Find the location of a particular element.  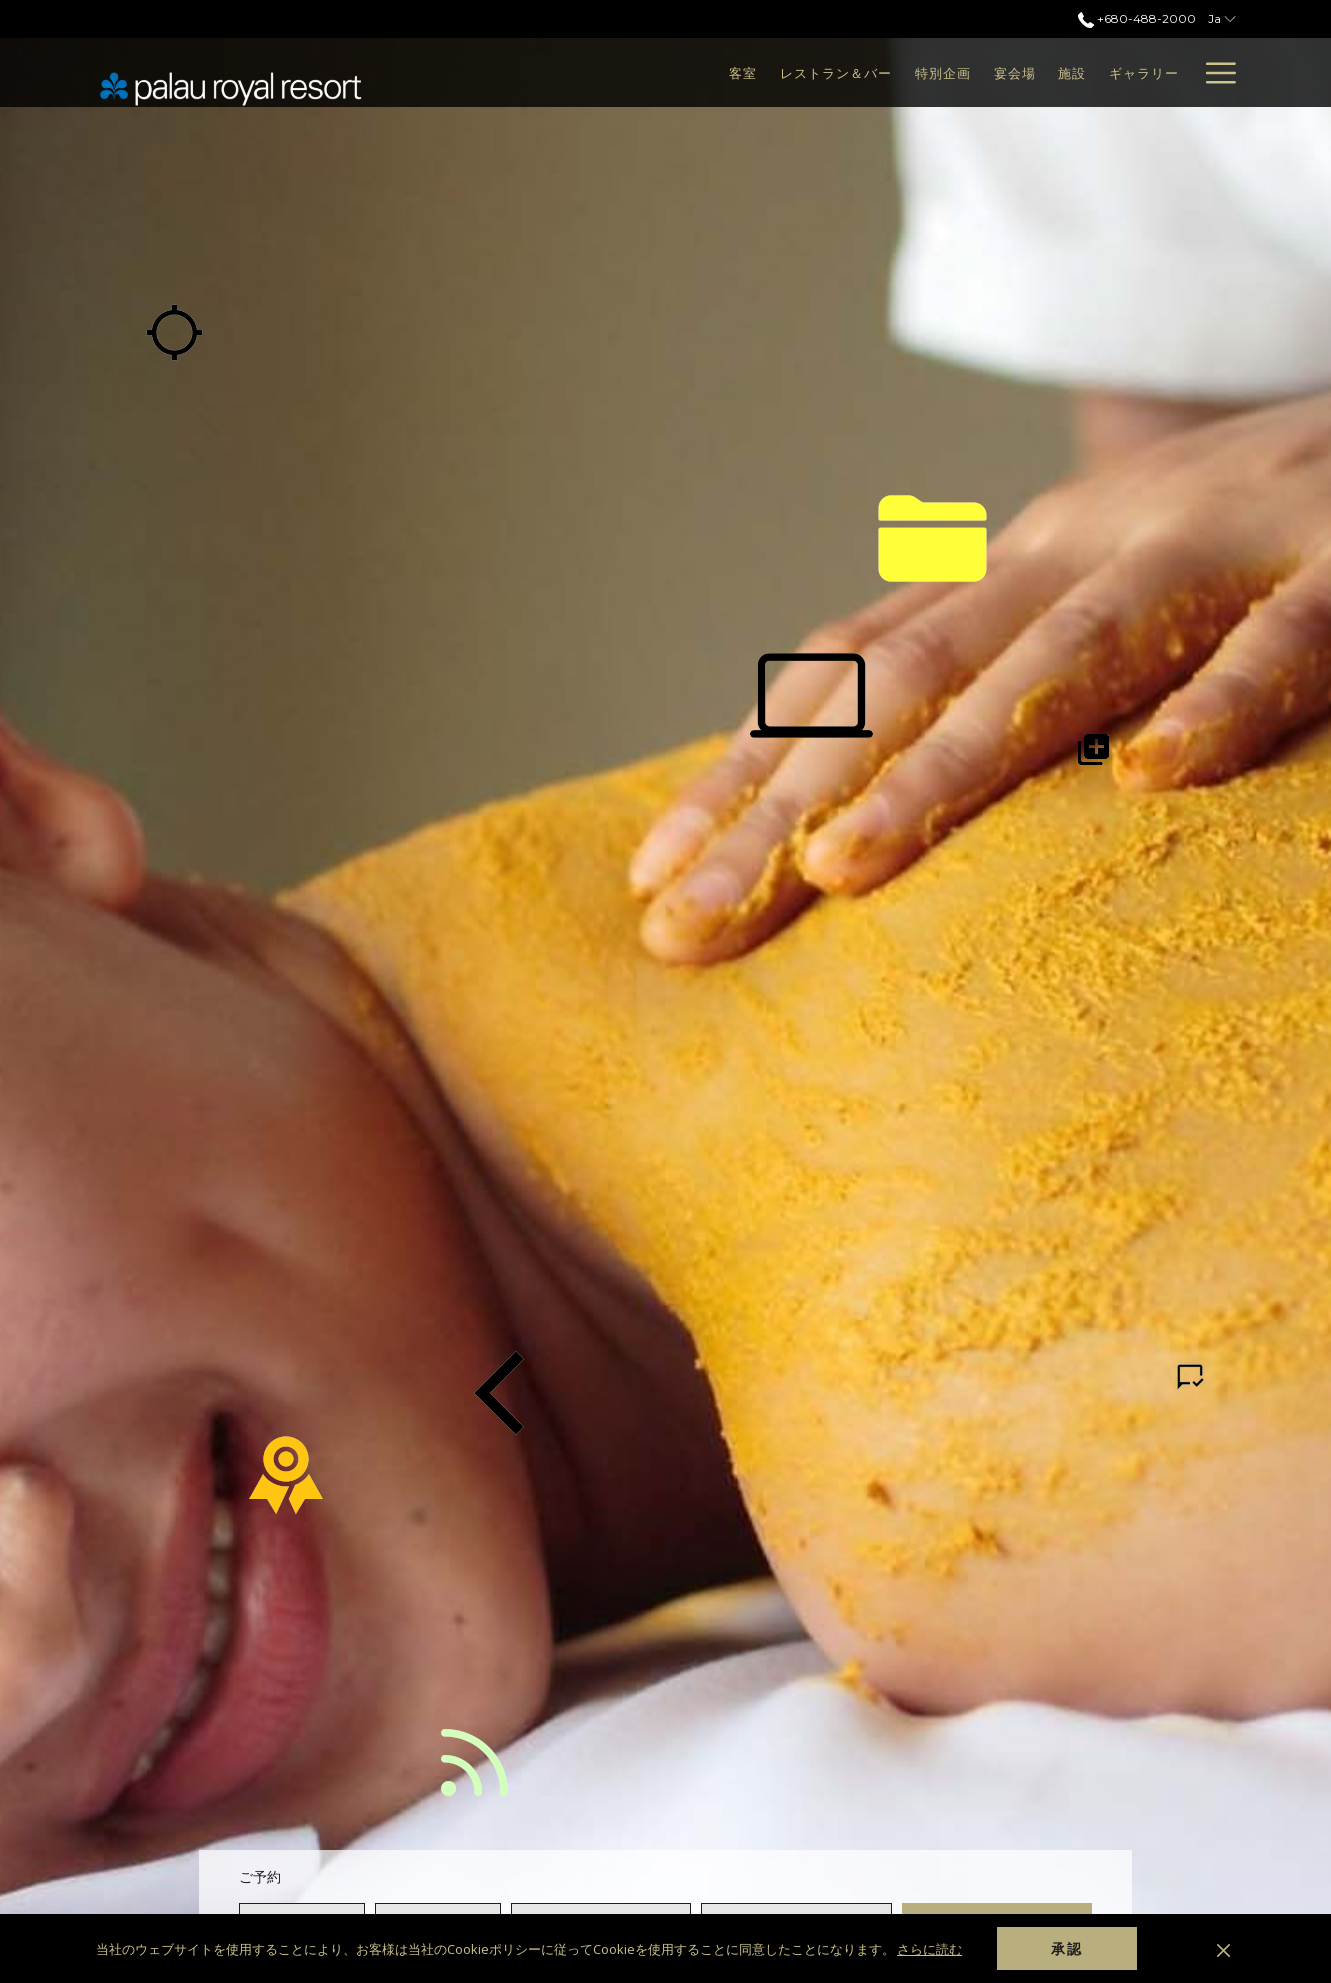

mark a message as read is located at coordinates (1190, 1377).